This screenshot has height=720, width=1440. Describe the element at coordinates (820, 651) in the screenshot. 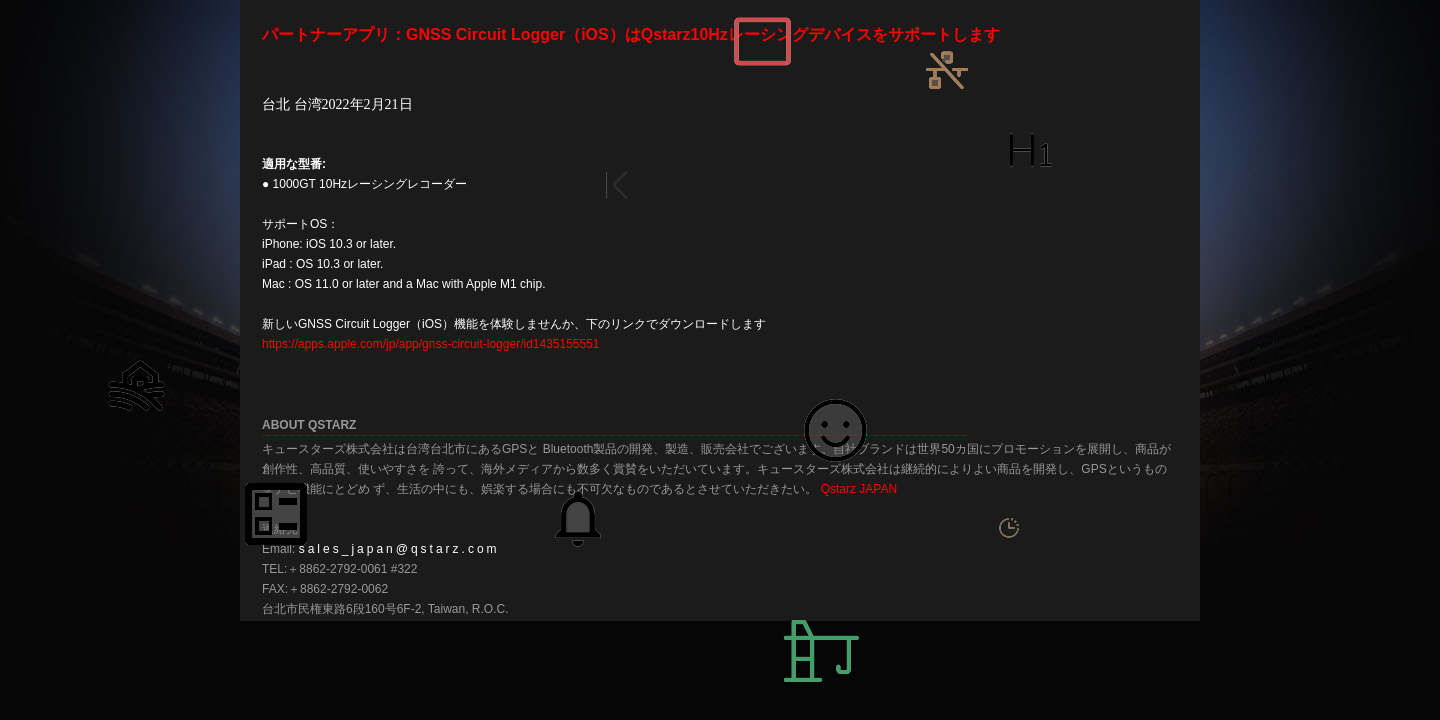

I see `construction or building in progress` at that location.